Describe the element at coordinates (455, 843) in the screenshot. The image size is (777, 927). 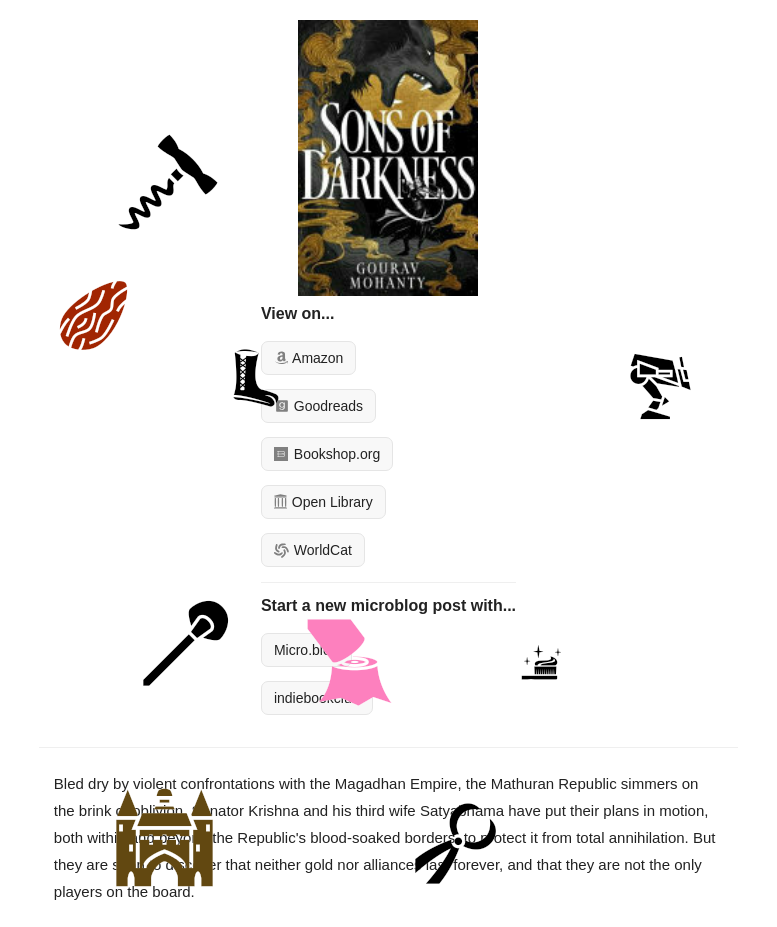
I see `select or grab an item` at that location.